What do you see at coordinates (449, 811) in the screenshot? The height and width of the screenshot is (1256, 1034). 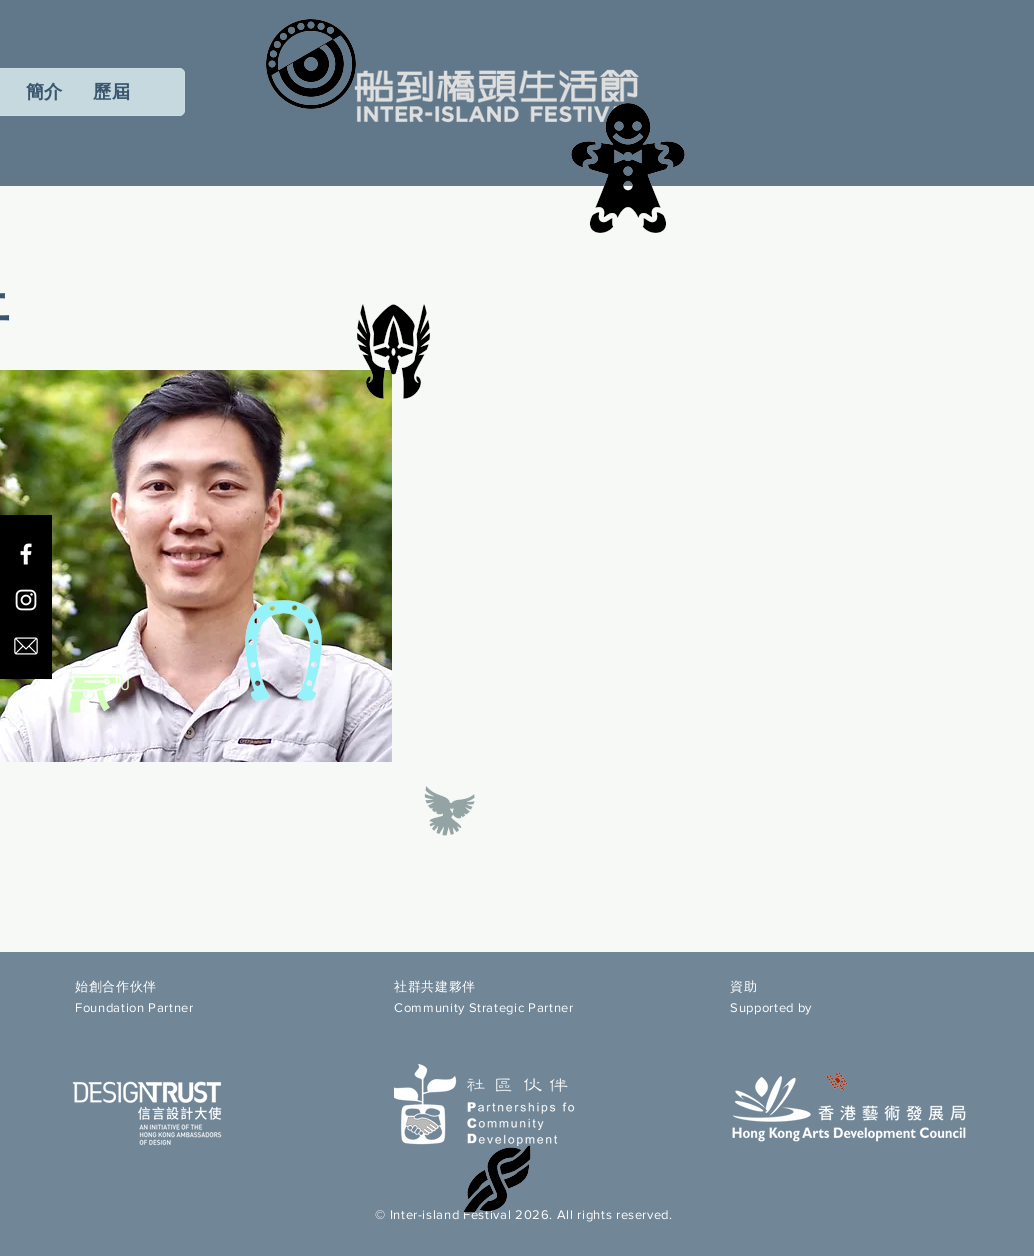 I see `indicates peace or harmony state` at bounding box center [449, 811].